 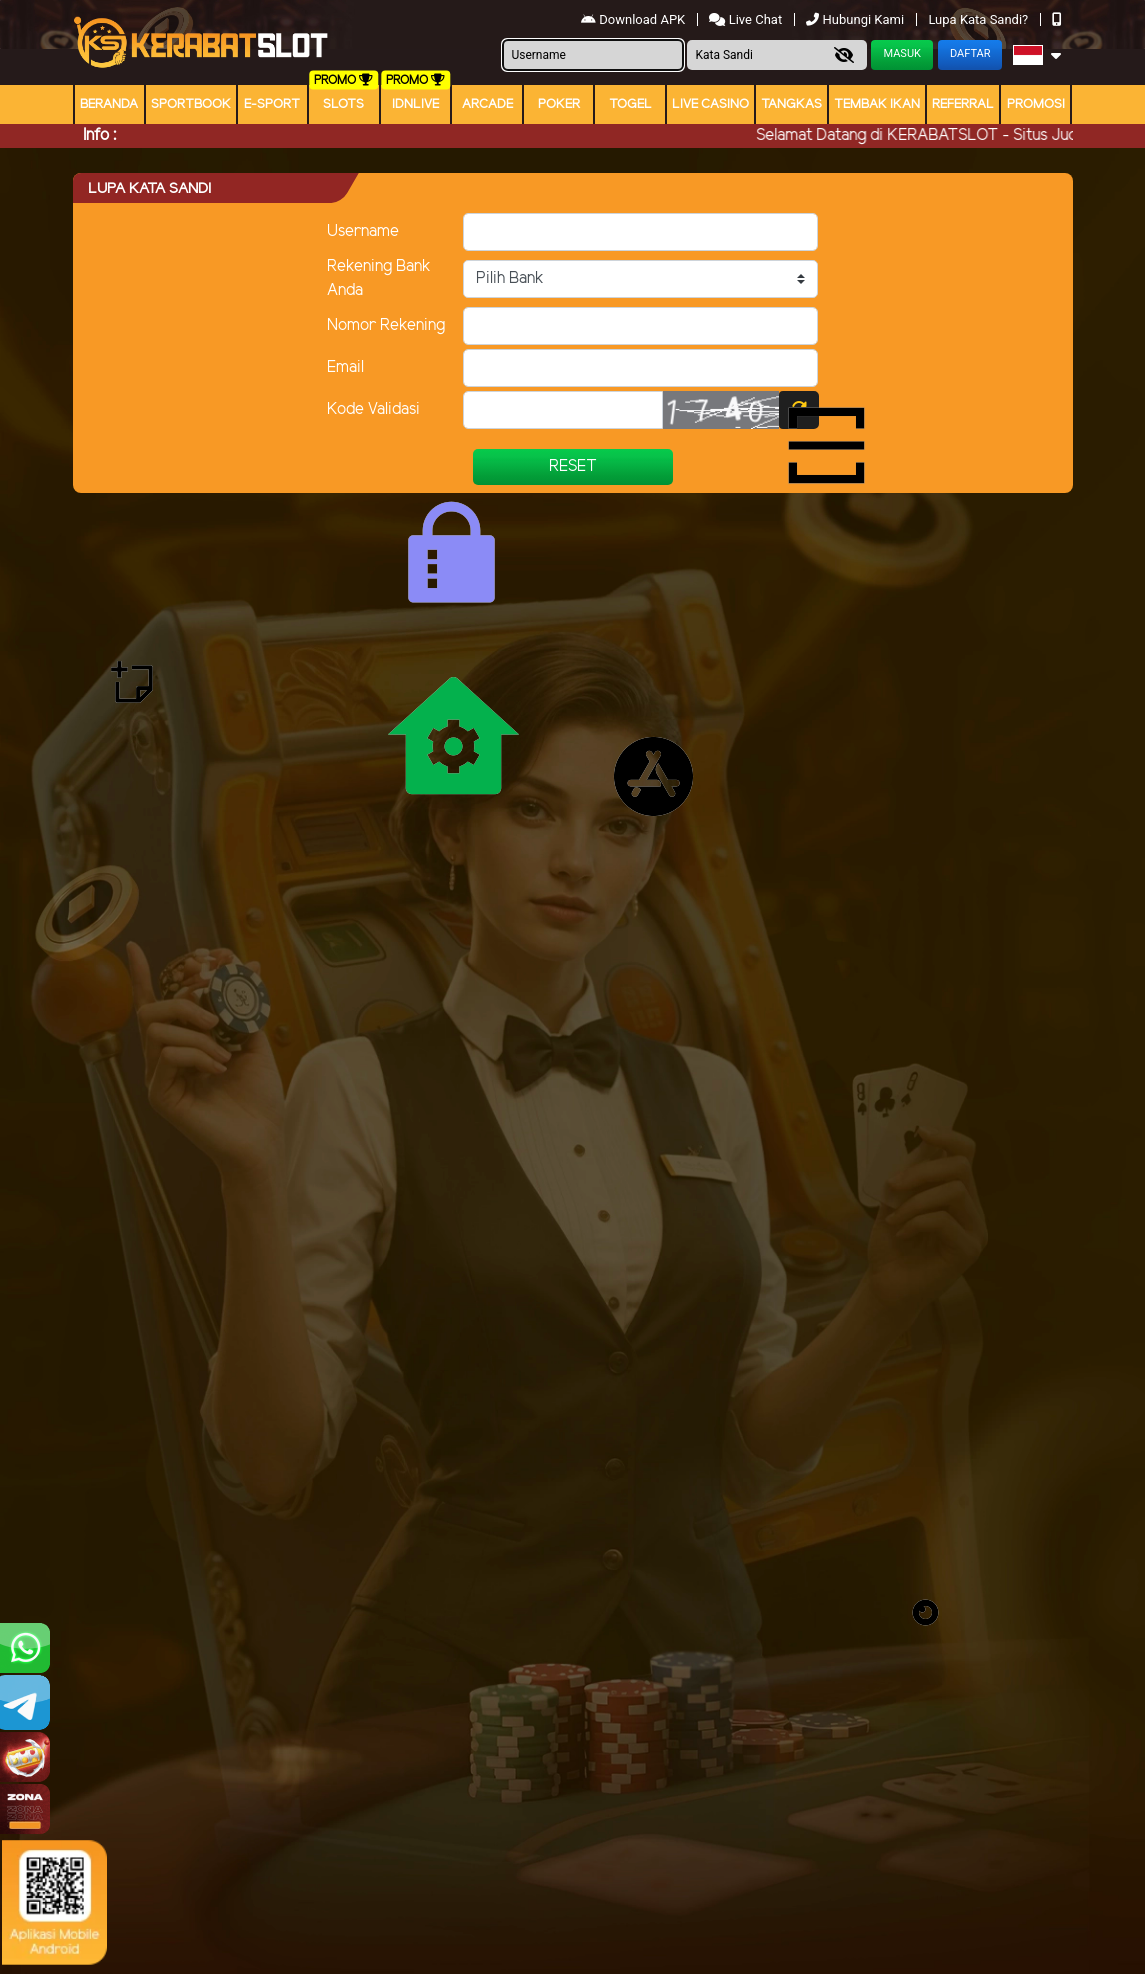 What do you see at coordinates (925, 1612) in the screenshot?
I see `view or preview content` at bounding box center [925, 1612].